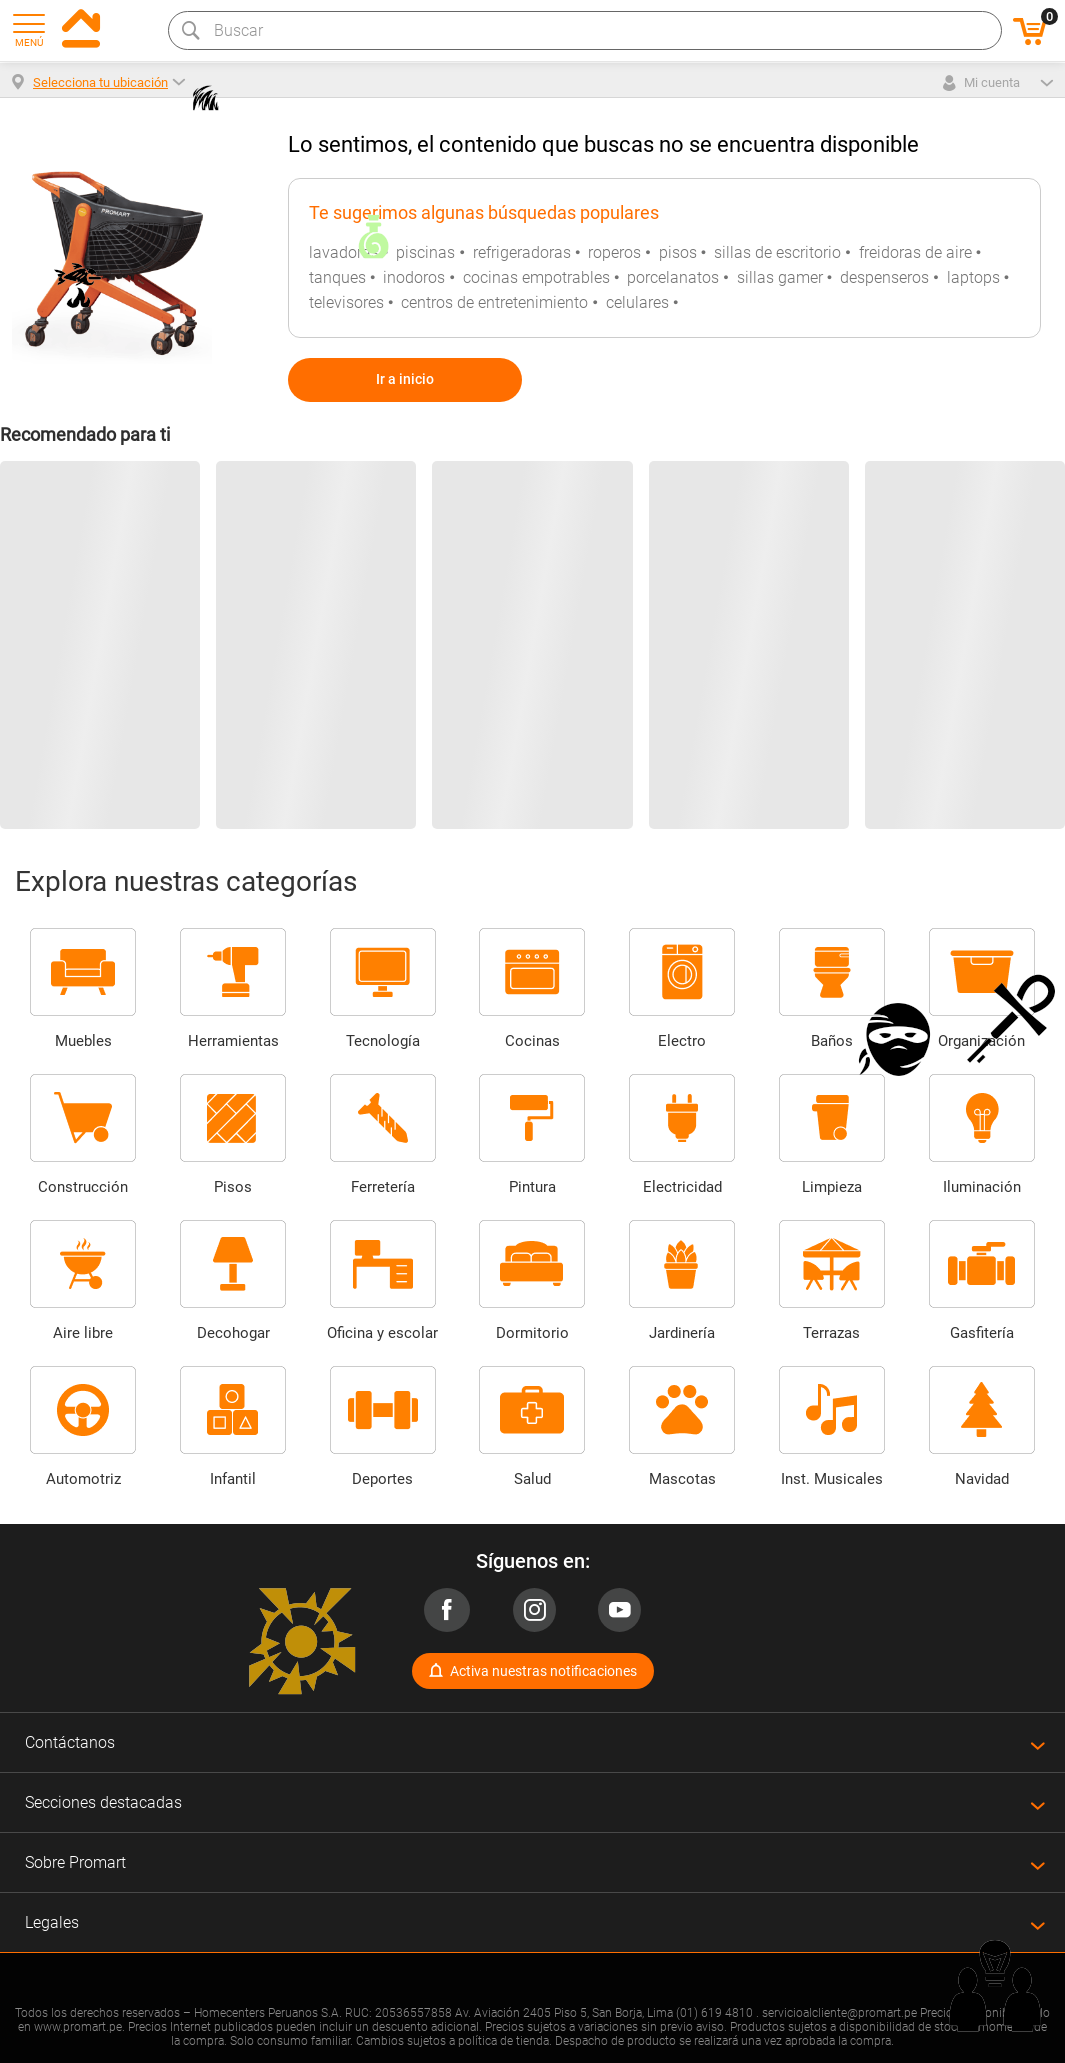  What do you see at coordinates (995, 1986) in the screenshot?
I see `start a team brainstorming session` at bounding box center [995, 1986].